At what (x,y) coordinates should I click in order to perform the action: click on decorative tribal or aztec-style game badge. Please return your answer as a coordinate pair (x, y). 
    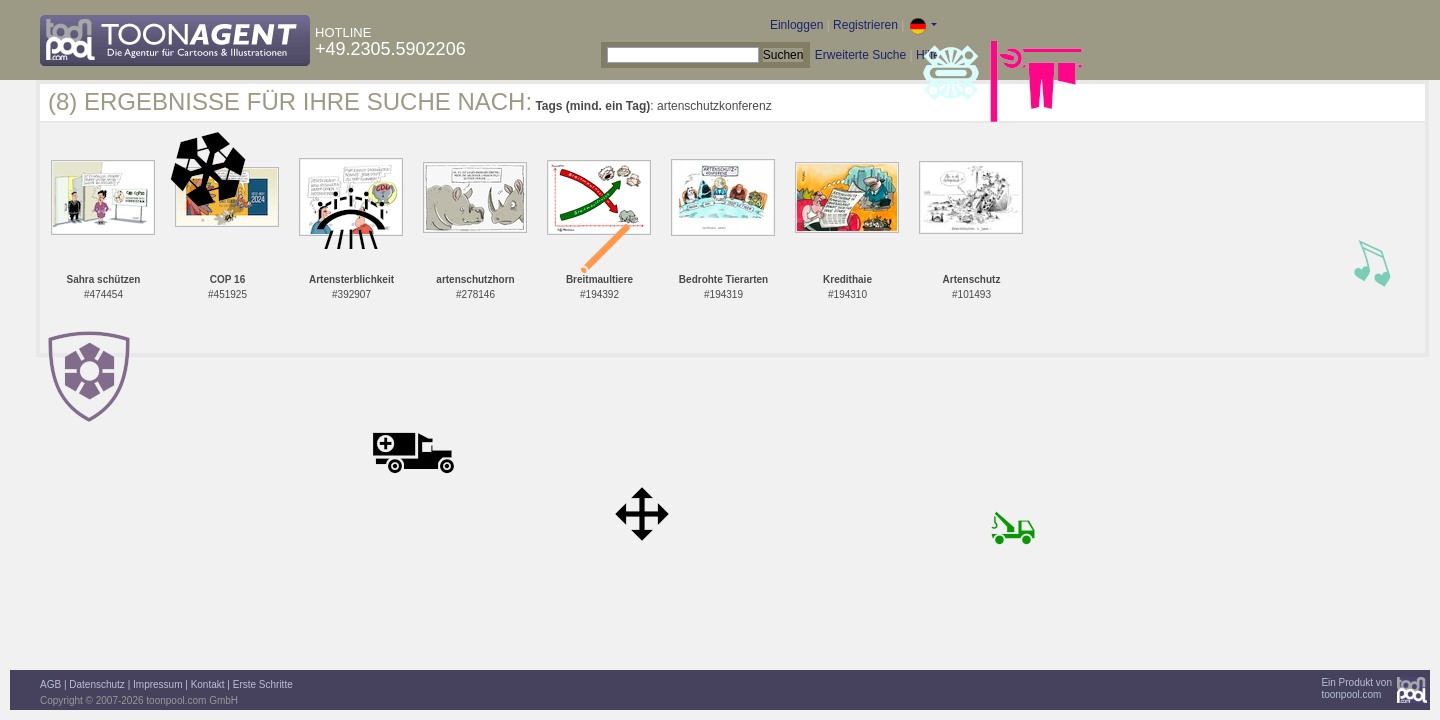
    Looking at the image, I should click on (951, 73).